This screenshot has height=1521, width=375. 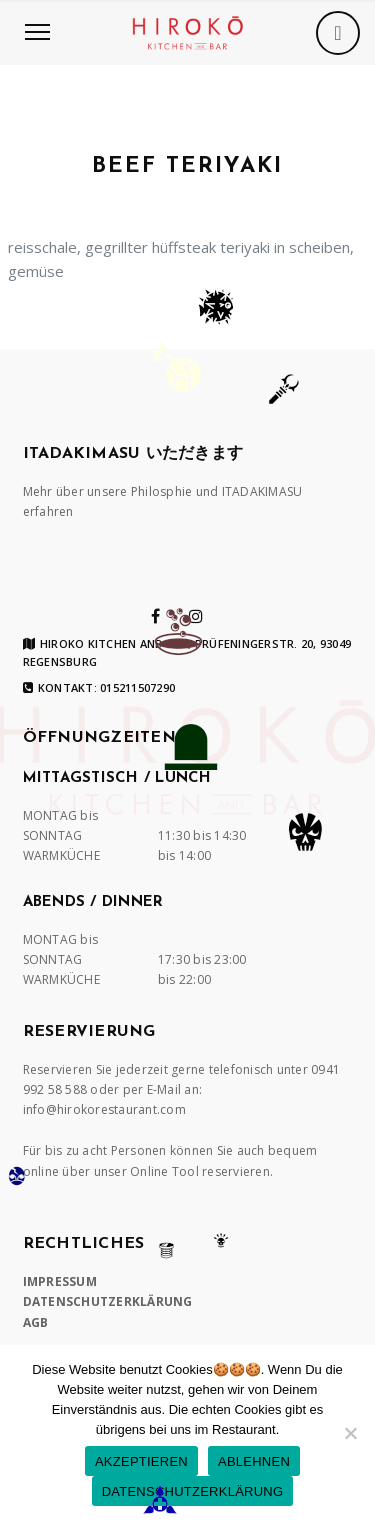 I want to click on indicates advanced or level three achievement status, so click(x=160, y=1499).